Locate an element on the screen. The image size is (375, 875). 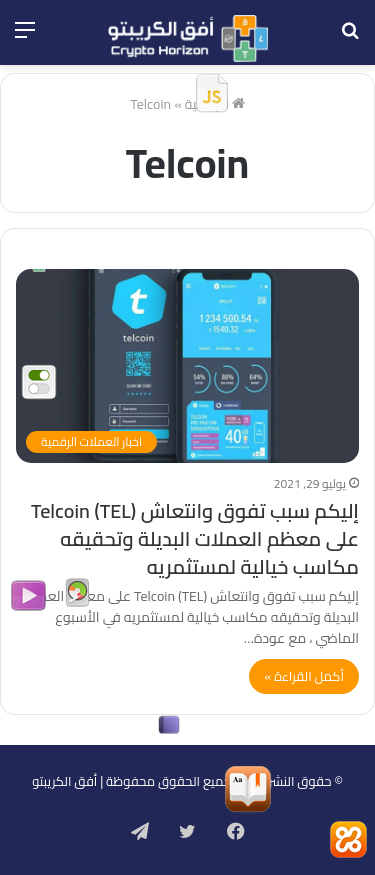
open the videos or media player app is located at coordinates (28, 595).